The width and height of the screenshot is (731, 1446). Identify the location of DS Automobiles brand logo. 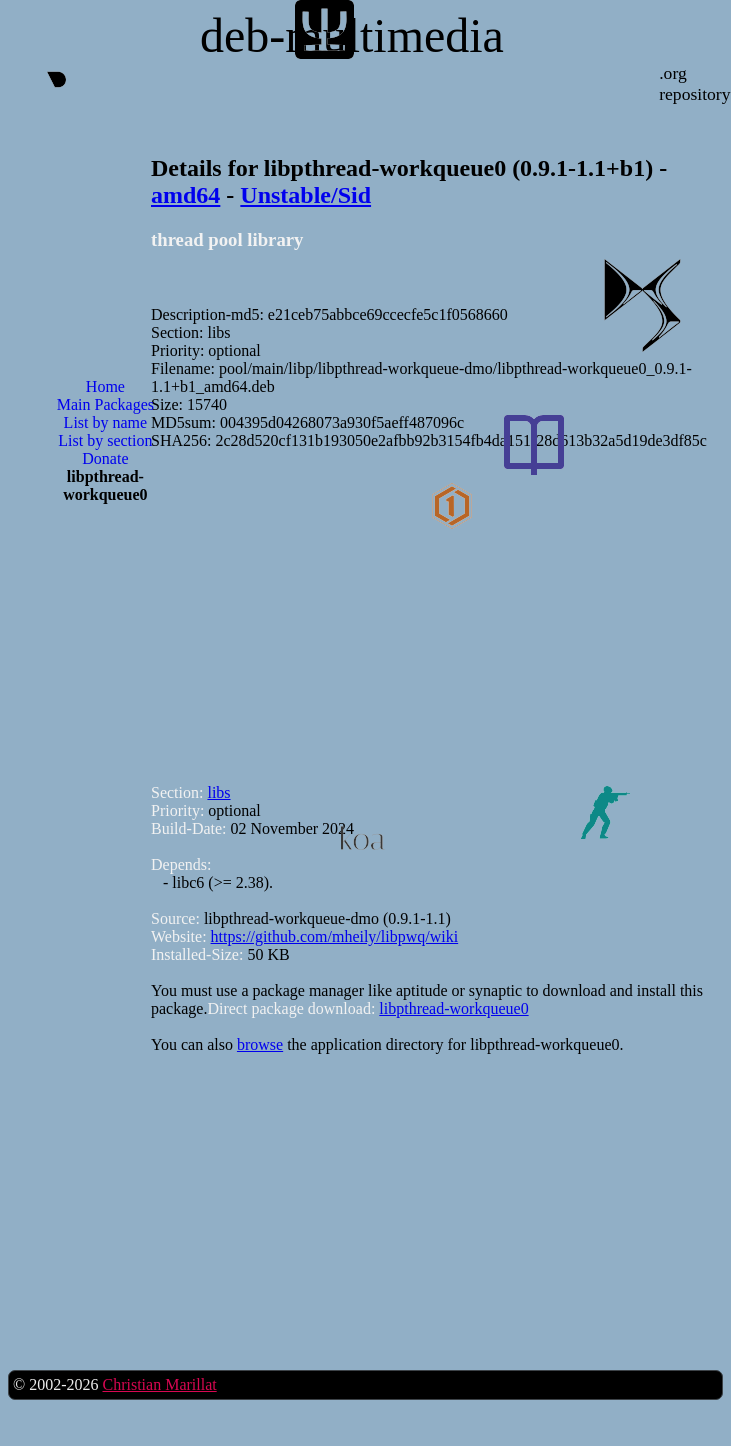
(642, 305).